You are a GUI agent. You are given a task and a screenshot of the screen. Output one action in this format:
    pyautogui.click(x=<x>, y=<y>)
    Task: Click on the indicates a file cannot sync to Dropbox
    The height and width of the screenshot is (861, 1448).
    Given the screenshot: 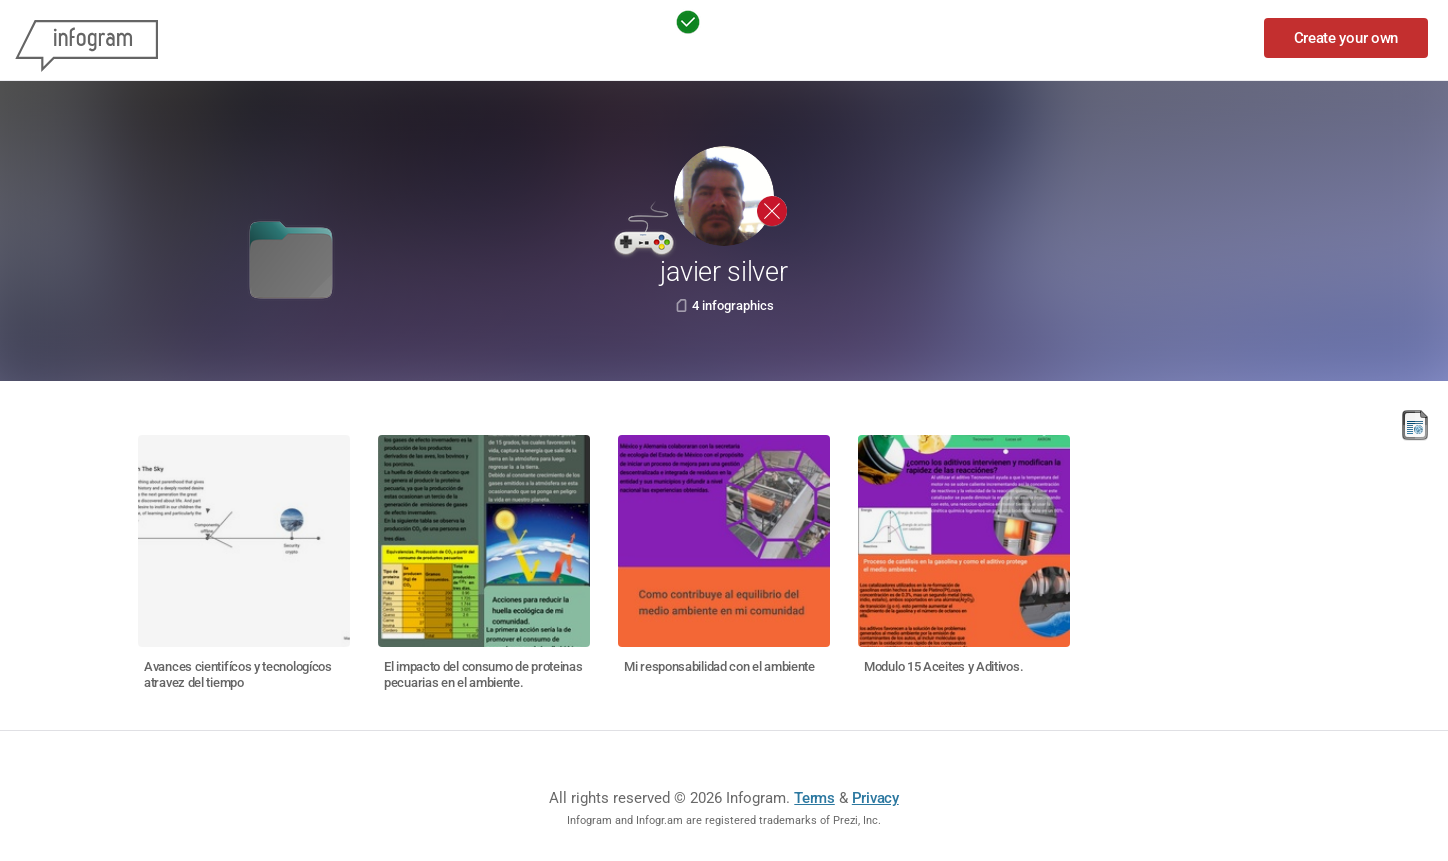 What is the action you would take?
    pyautogui.click(x=772, y=211)
    